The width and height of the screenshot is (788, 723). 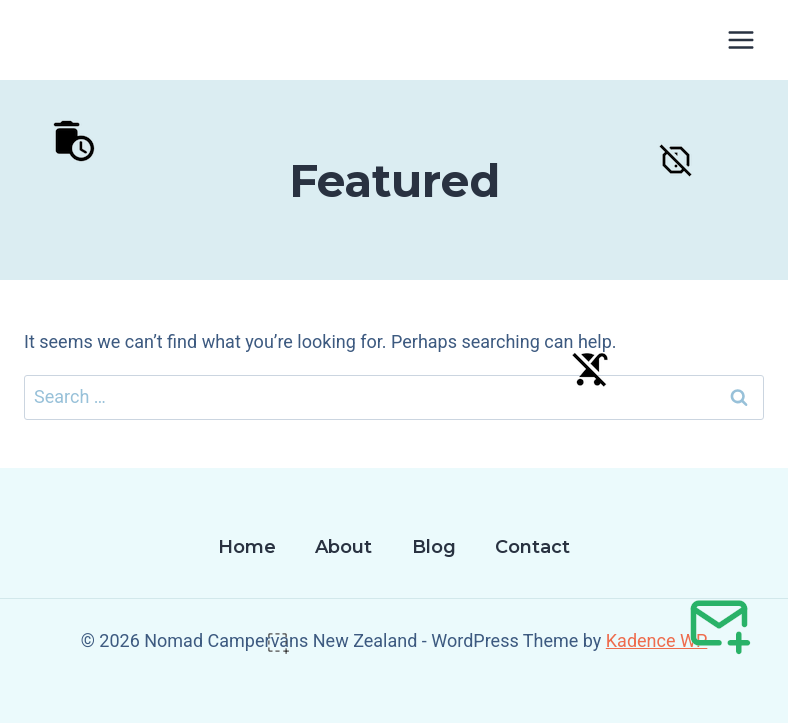 What do you see at coordinates (719, 623) in the screenshot?
I see `compose a new email` at bounding box center [719, 623].